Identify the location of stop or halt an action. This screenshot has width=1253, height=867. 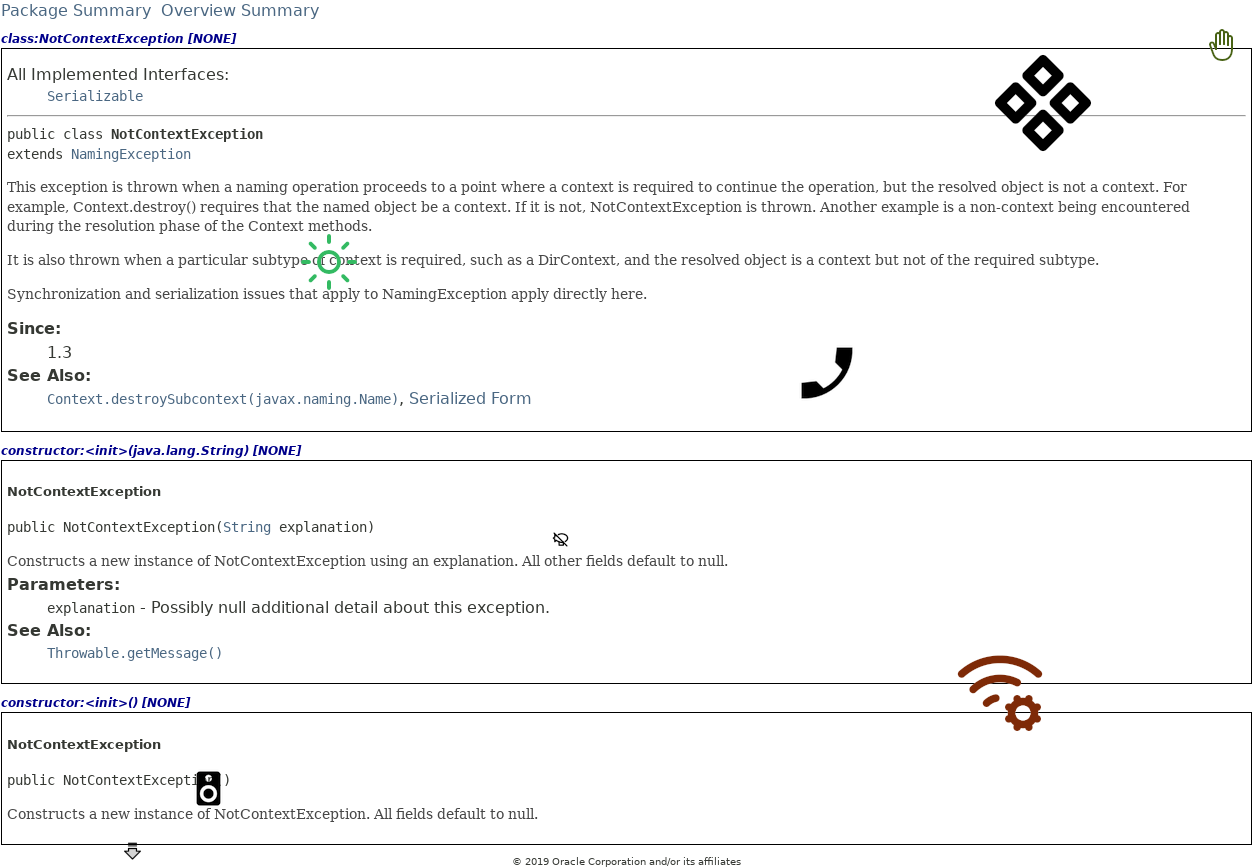
(1221, 45).